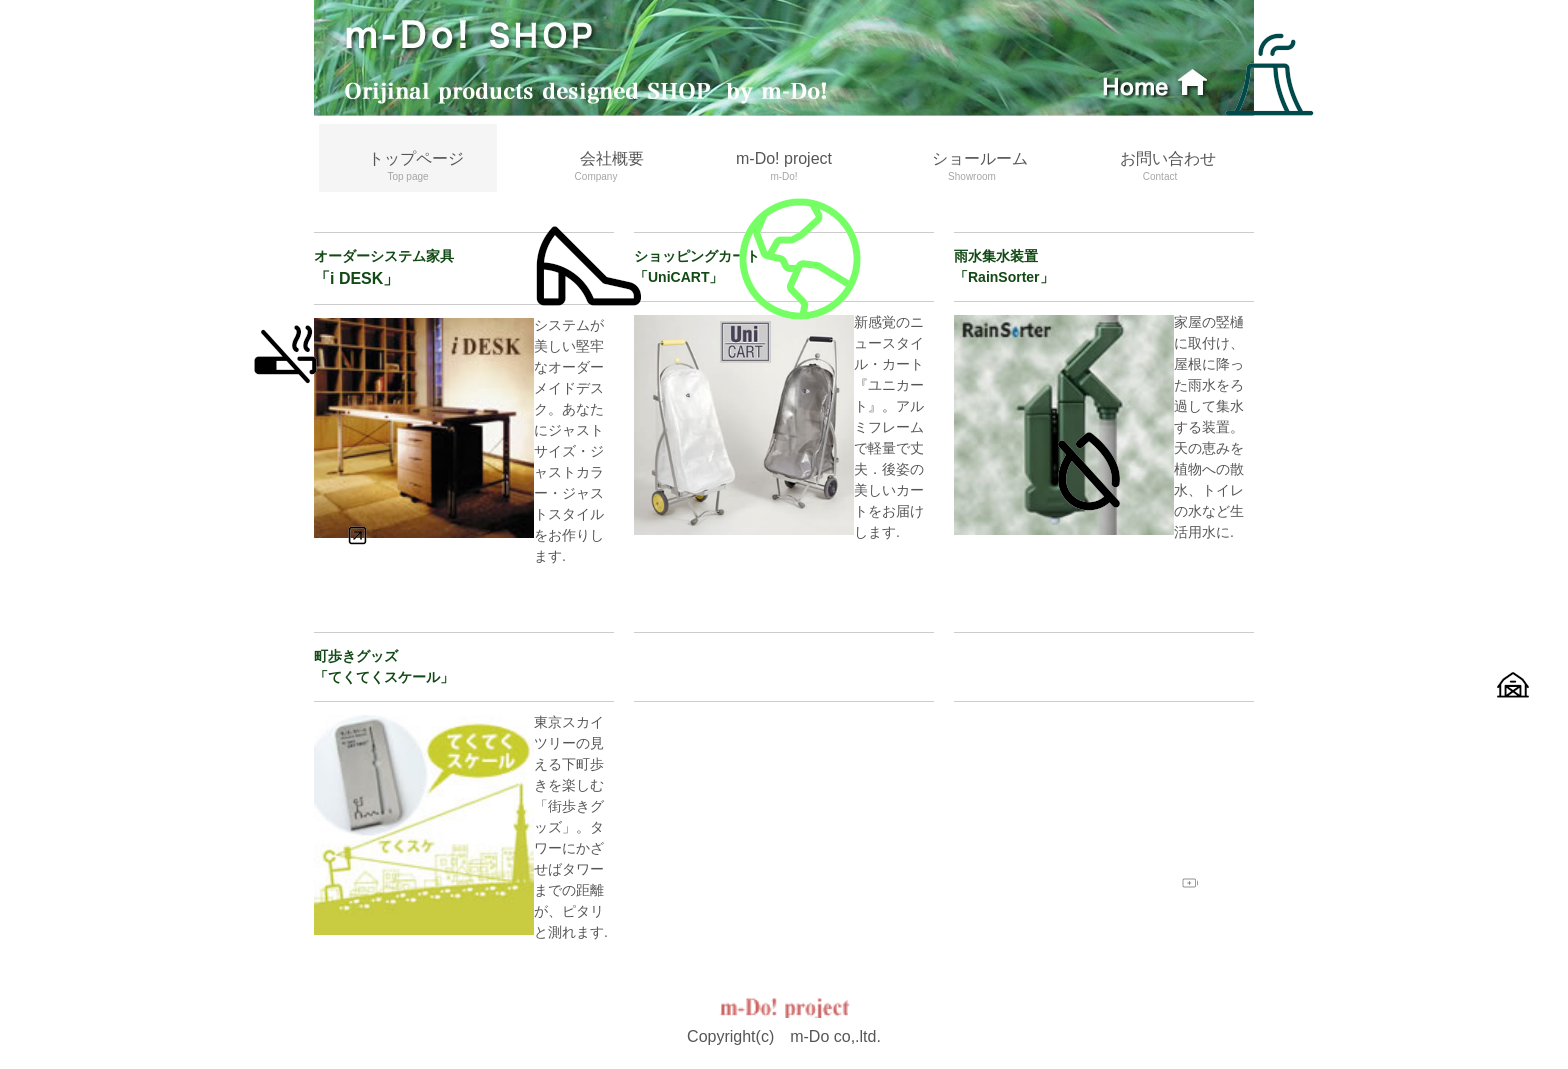  Describe the element at coordinates (1513, 687) in the screenshot. I see `access farm or agricultural settings` at that location.